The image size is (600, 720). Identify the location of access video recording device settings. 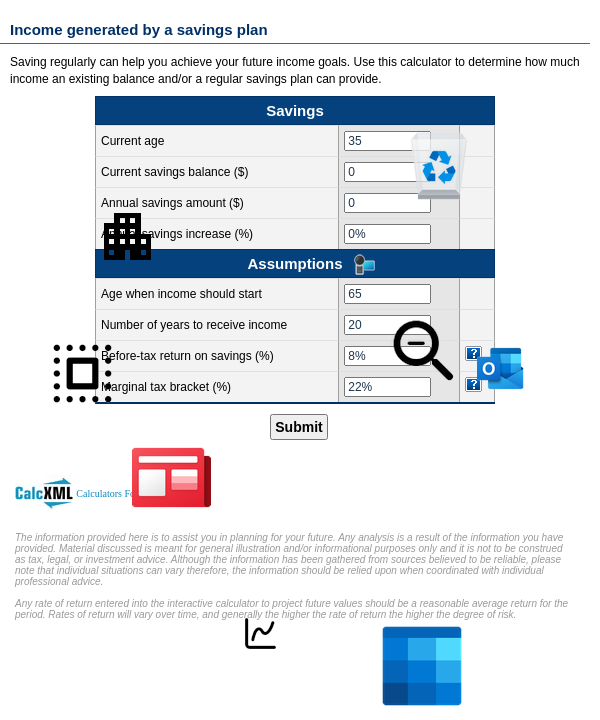
(364, 264).